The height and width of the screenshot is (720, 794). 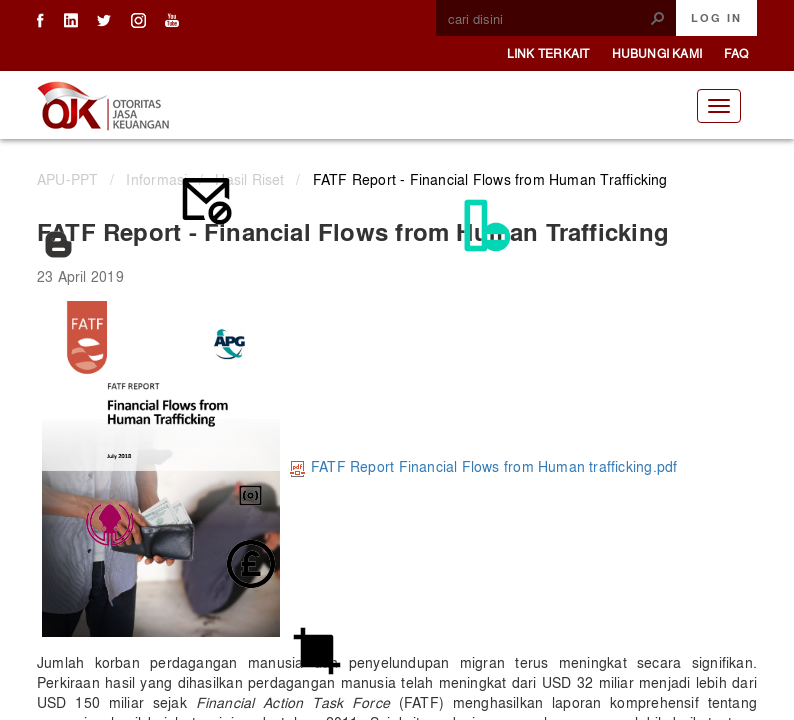 What do you see at coordinates (484, 225) in the screenshot?
I see `delete a column from a table or spreadsheet` at bounding box center [484, 225].